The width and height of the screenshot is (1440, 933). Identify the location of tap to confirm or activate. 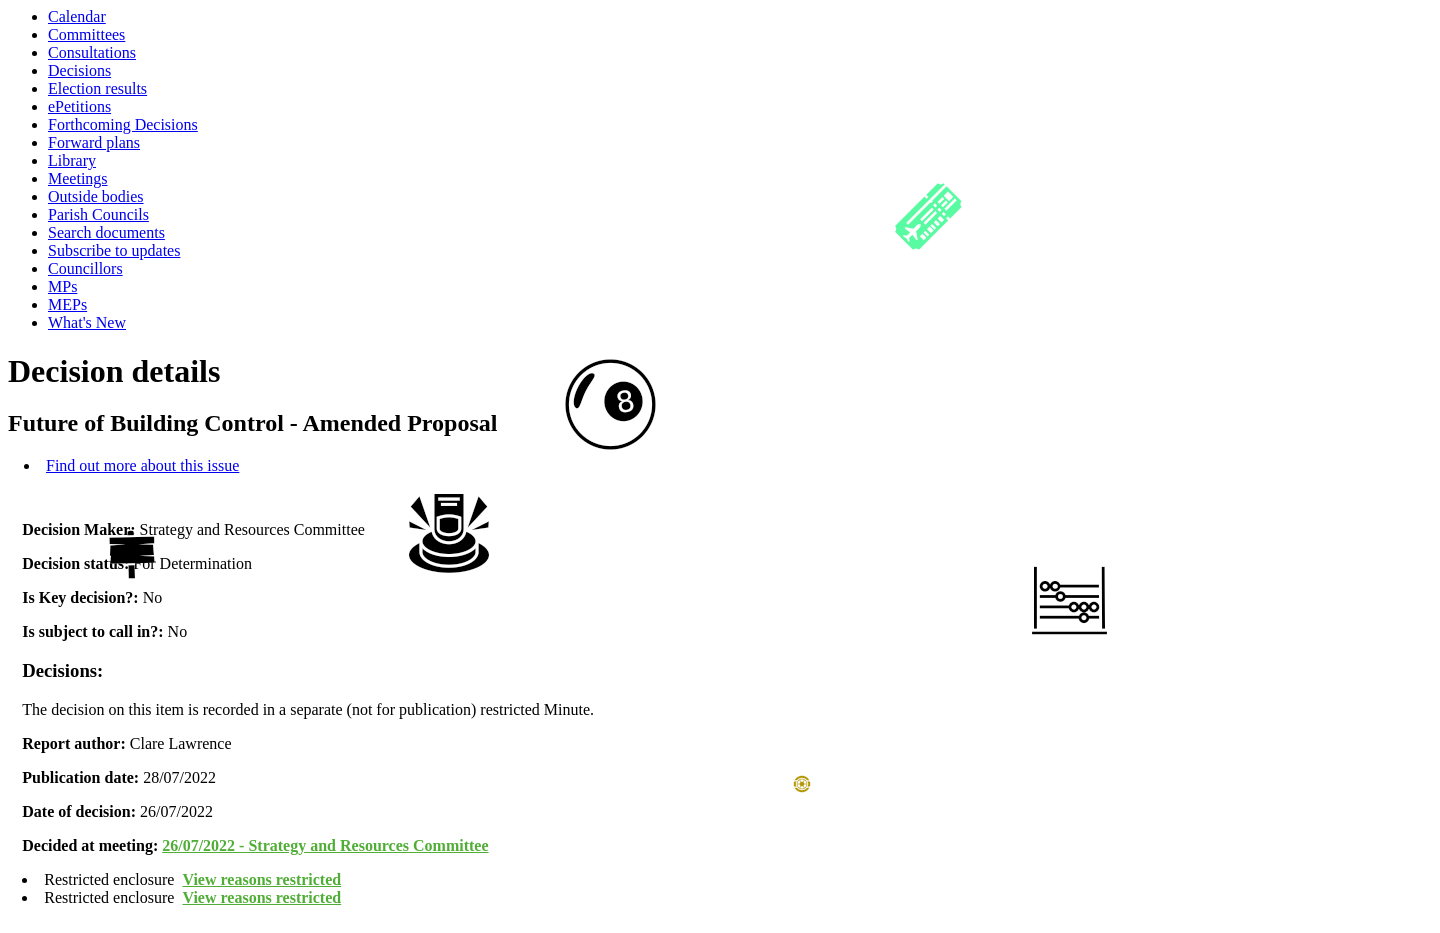
(449, 534).